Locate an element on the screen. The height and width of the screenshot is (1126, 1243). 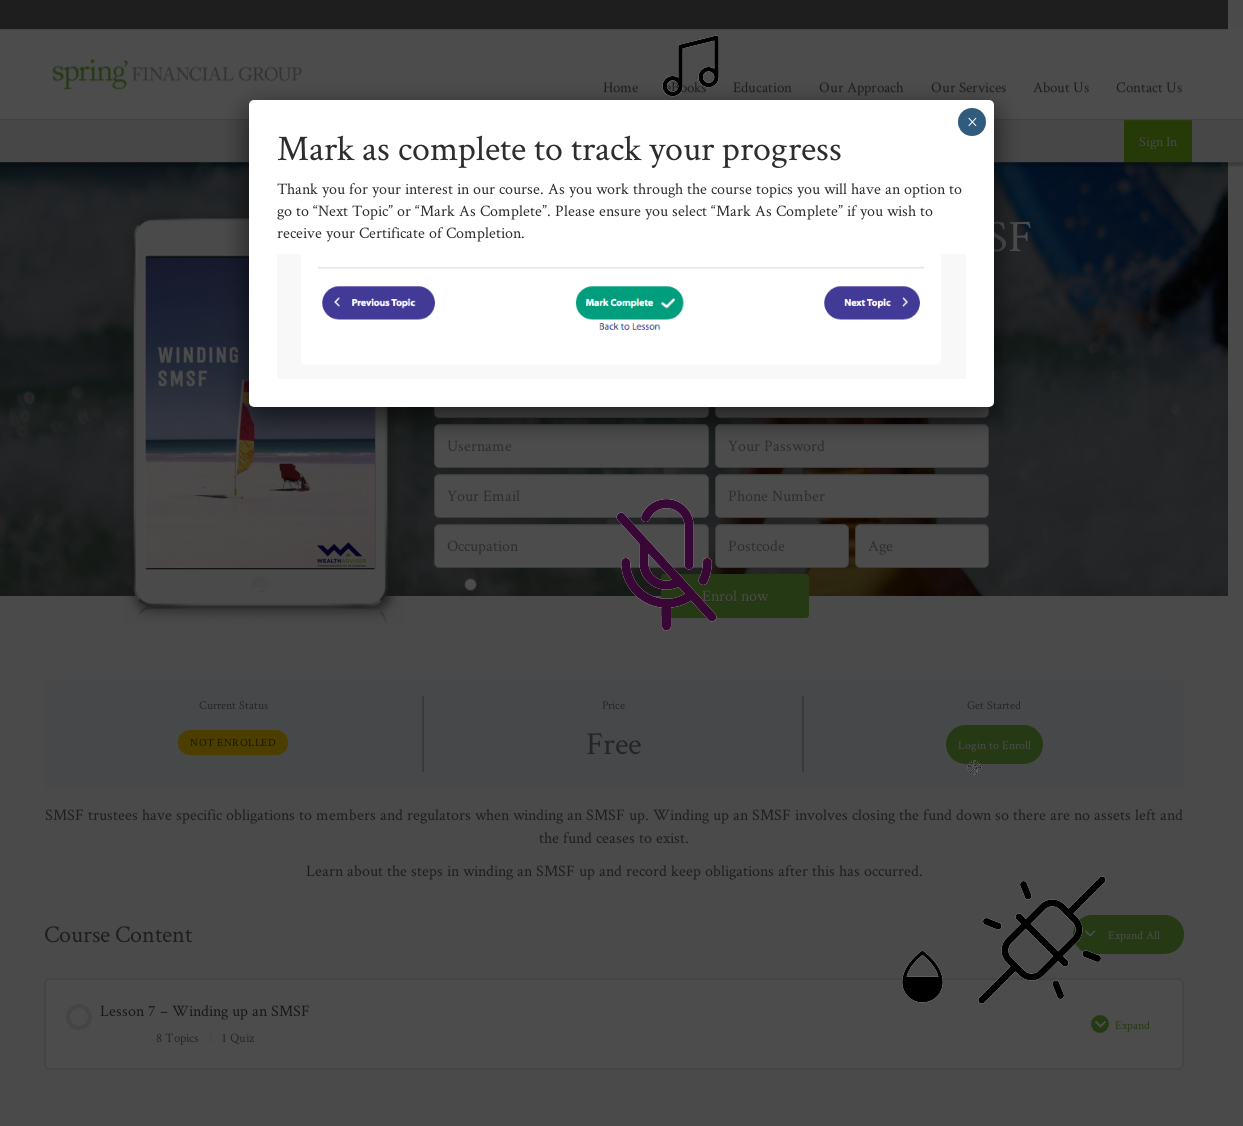
view dribbble profile or portfolio is located at coordinates (974, 767).